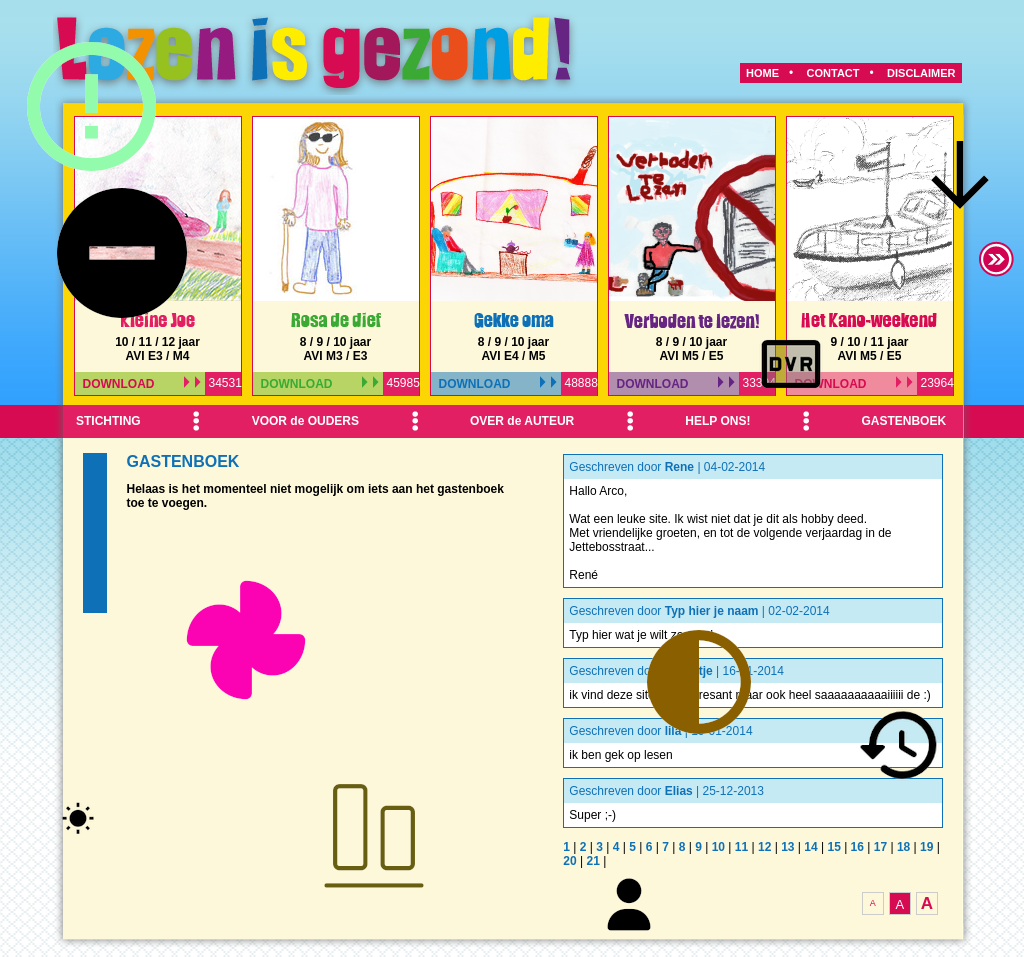  Describe the element at coordinates (699, 682) in the screenshot. I see `adjust display brightness or contrast` at that location.